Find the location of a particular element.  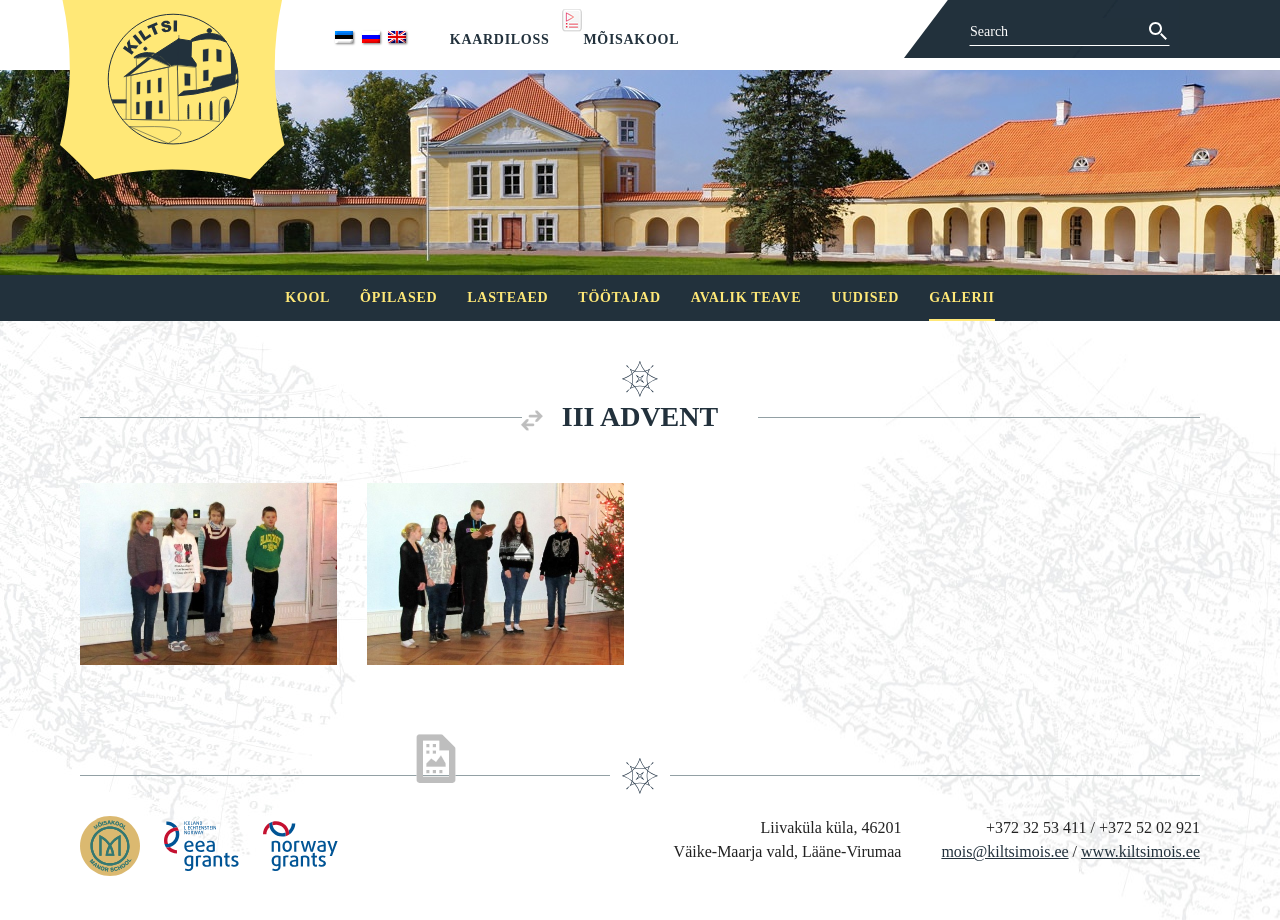

spreadsheet file type indicator is located at coordinates (436, 757).